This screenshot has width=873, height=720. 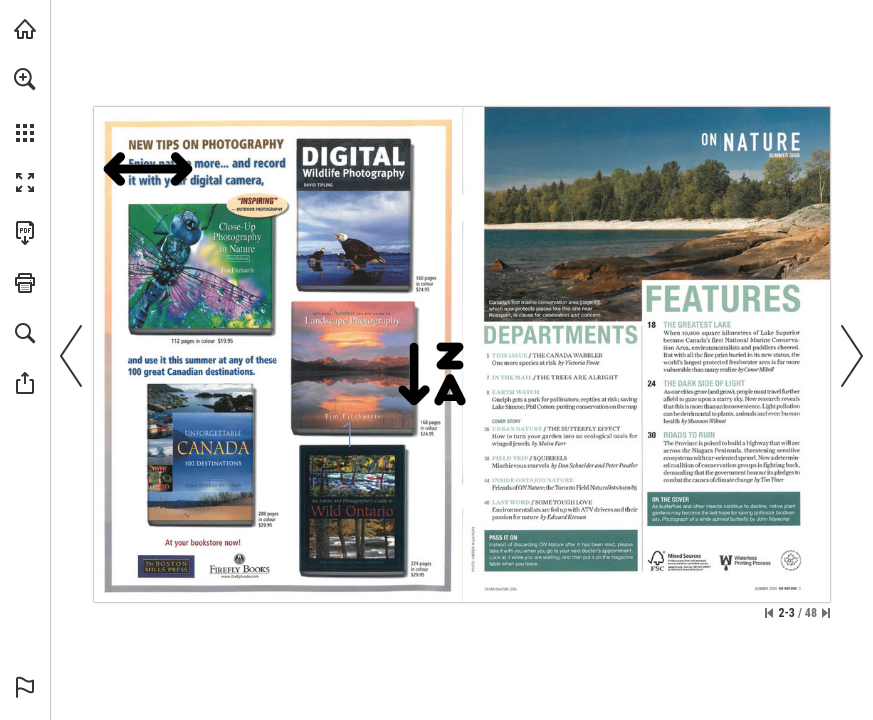 What do you see at coordinates (432, 374) in the screenshot?
I see `sort items alphabetically in descending order (Z to A)` at bounding box center [432, 374].